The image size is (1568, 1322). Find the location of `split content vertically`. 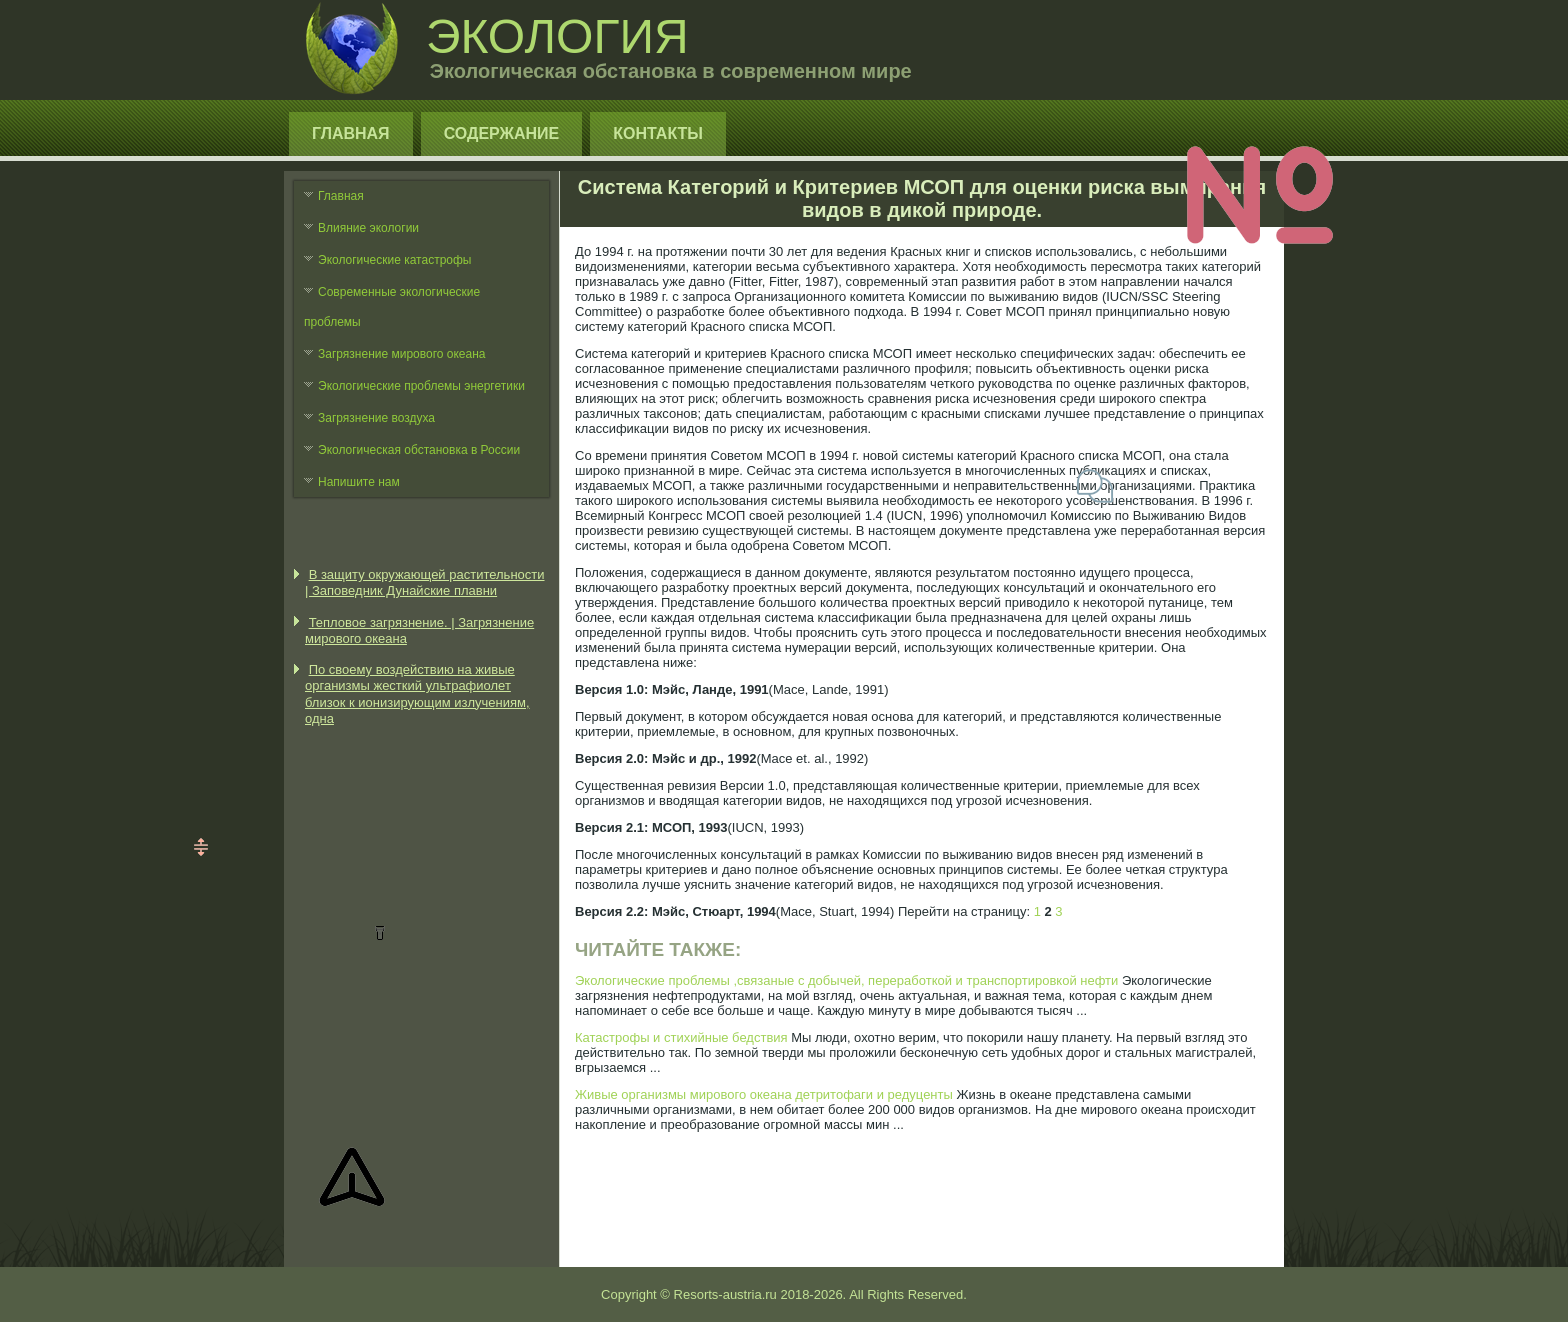

split content vertically is located at coordinates (201, 847).